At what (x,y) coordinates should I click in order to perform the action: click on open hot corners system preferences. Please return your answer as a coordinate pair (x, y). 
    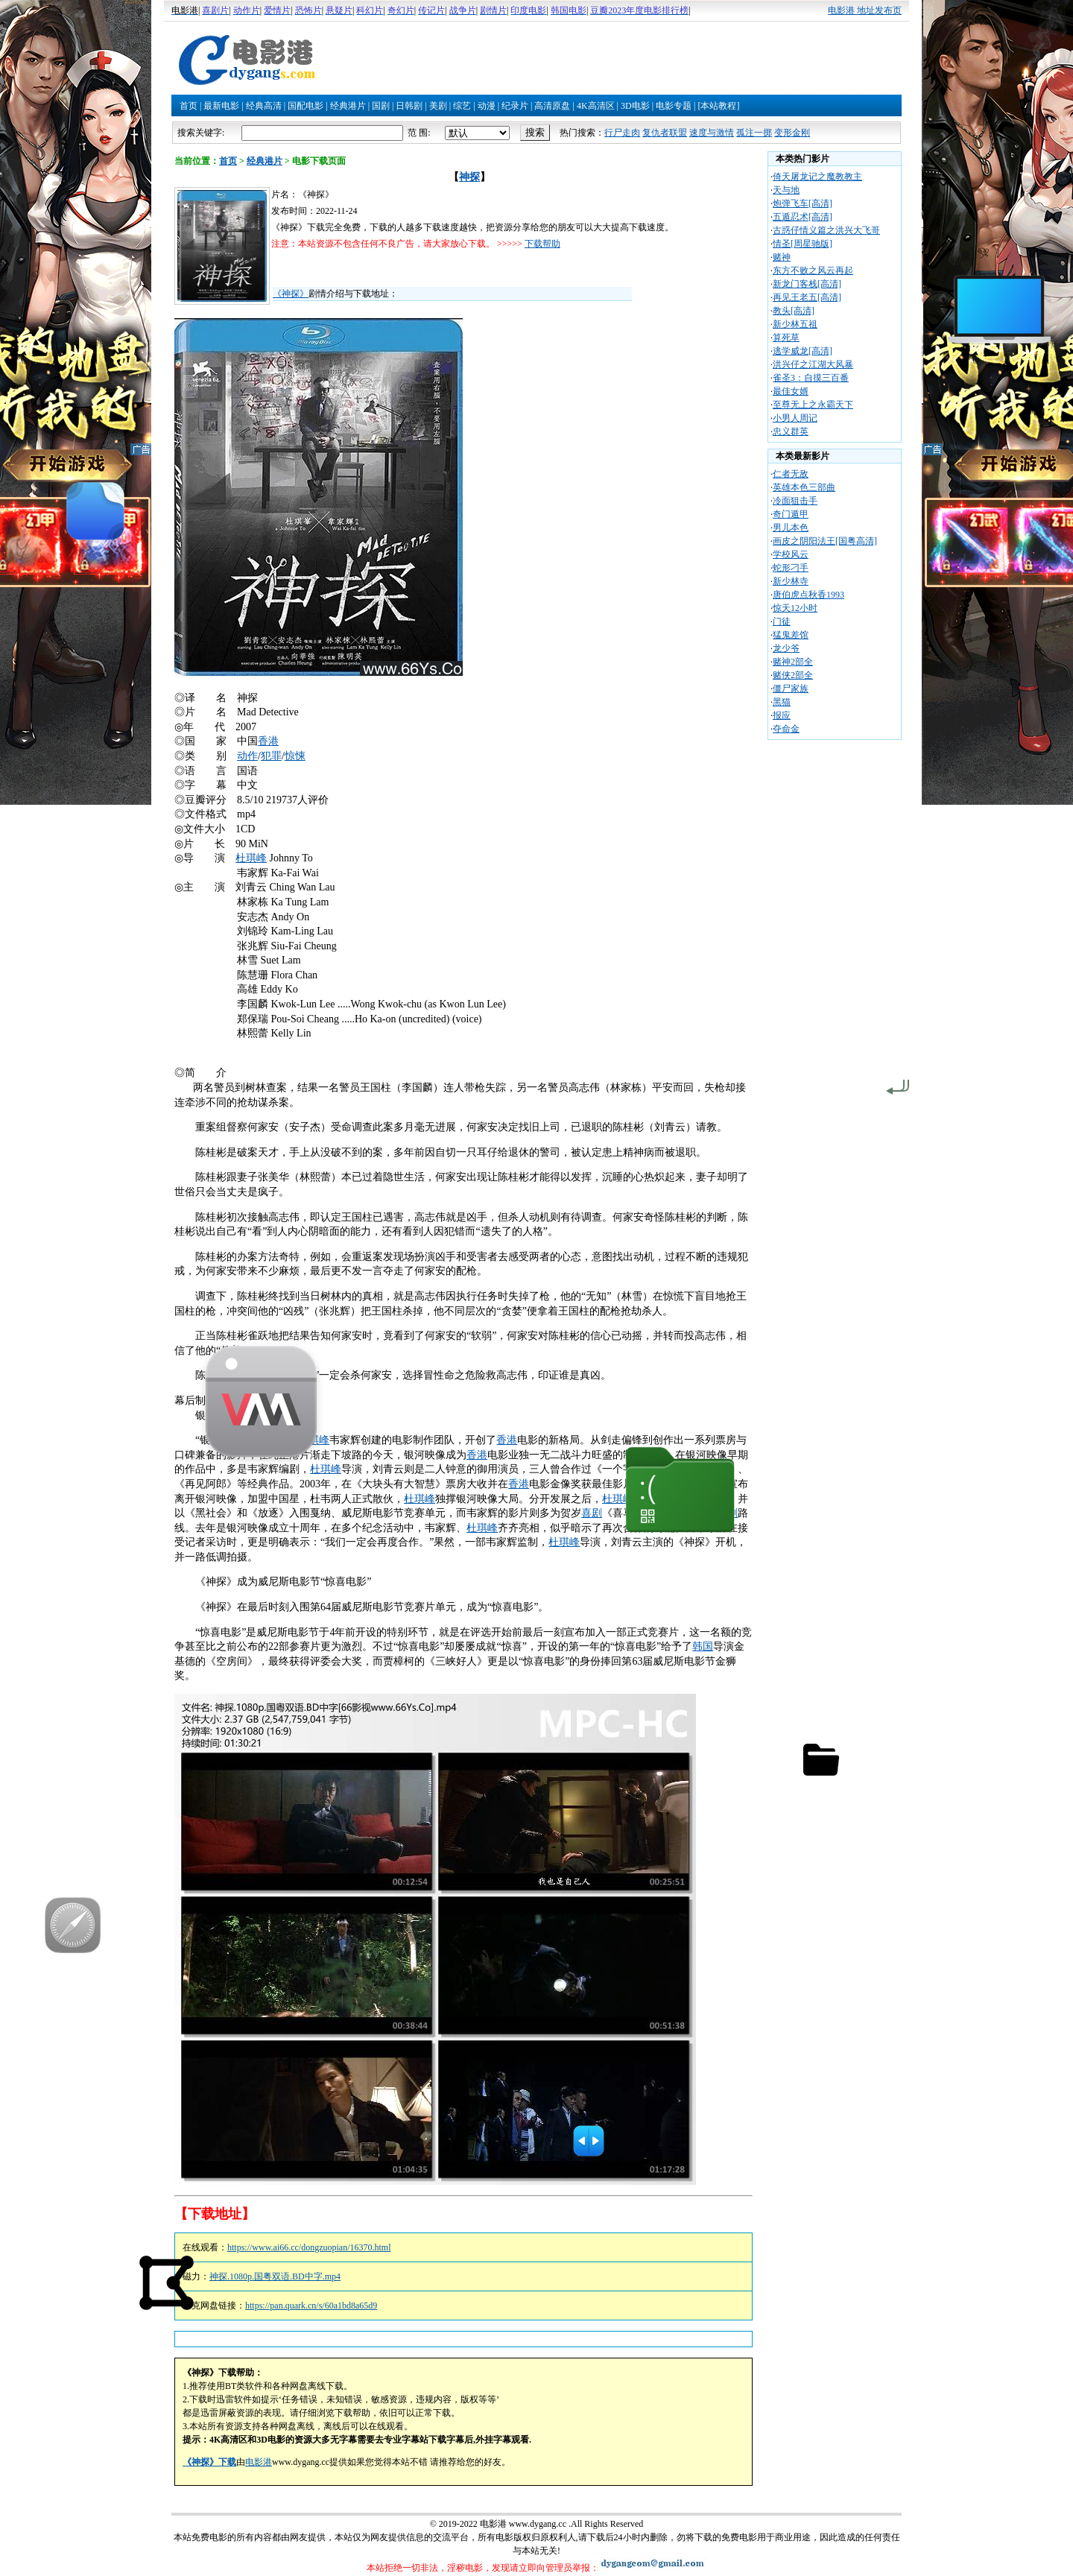
    Looking at the image, I should click on (95, 511).